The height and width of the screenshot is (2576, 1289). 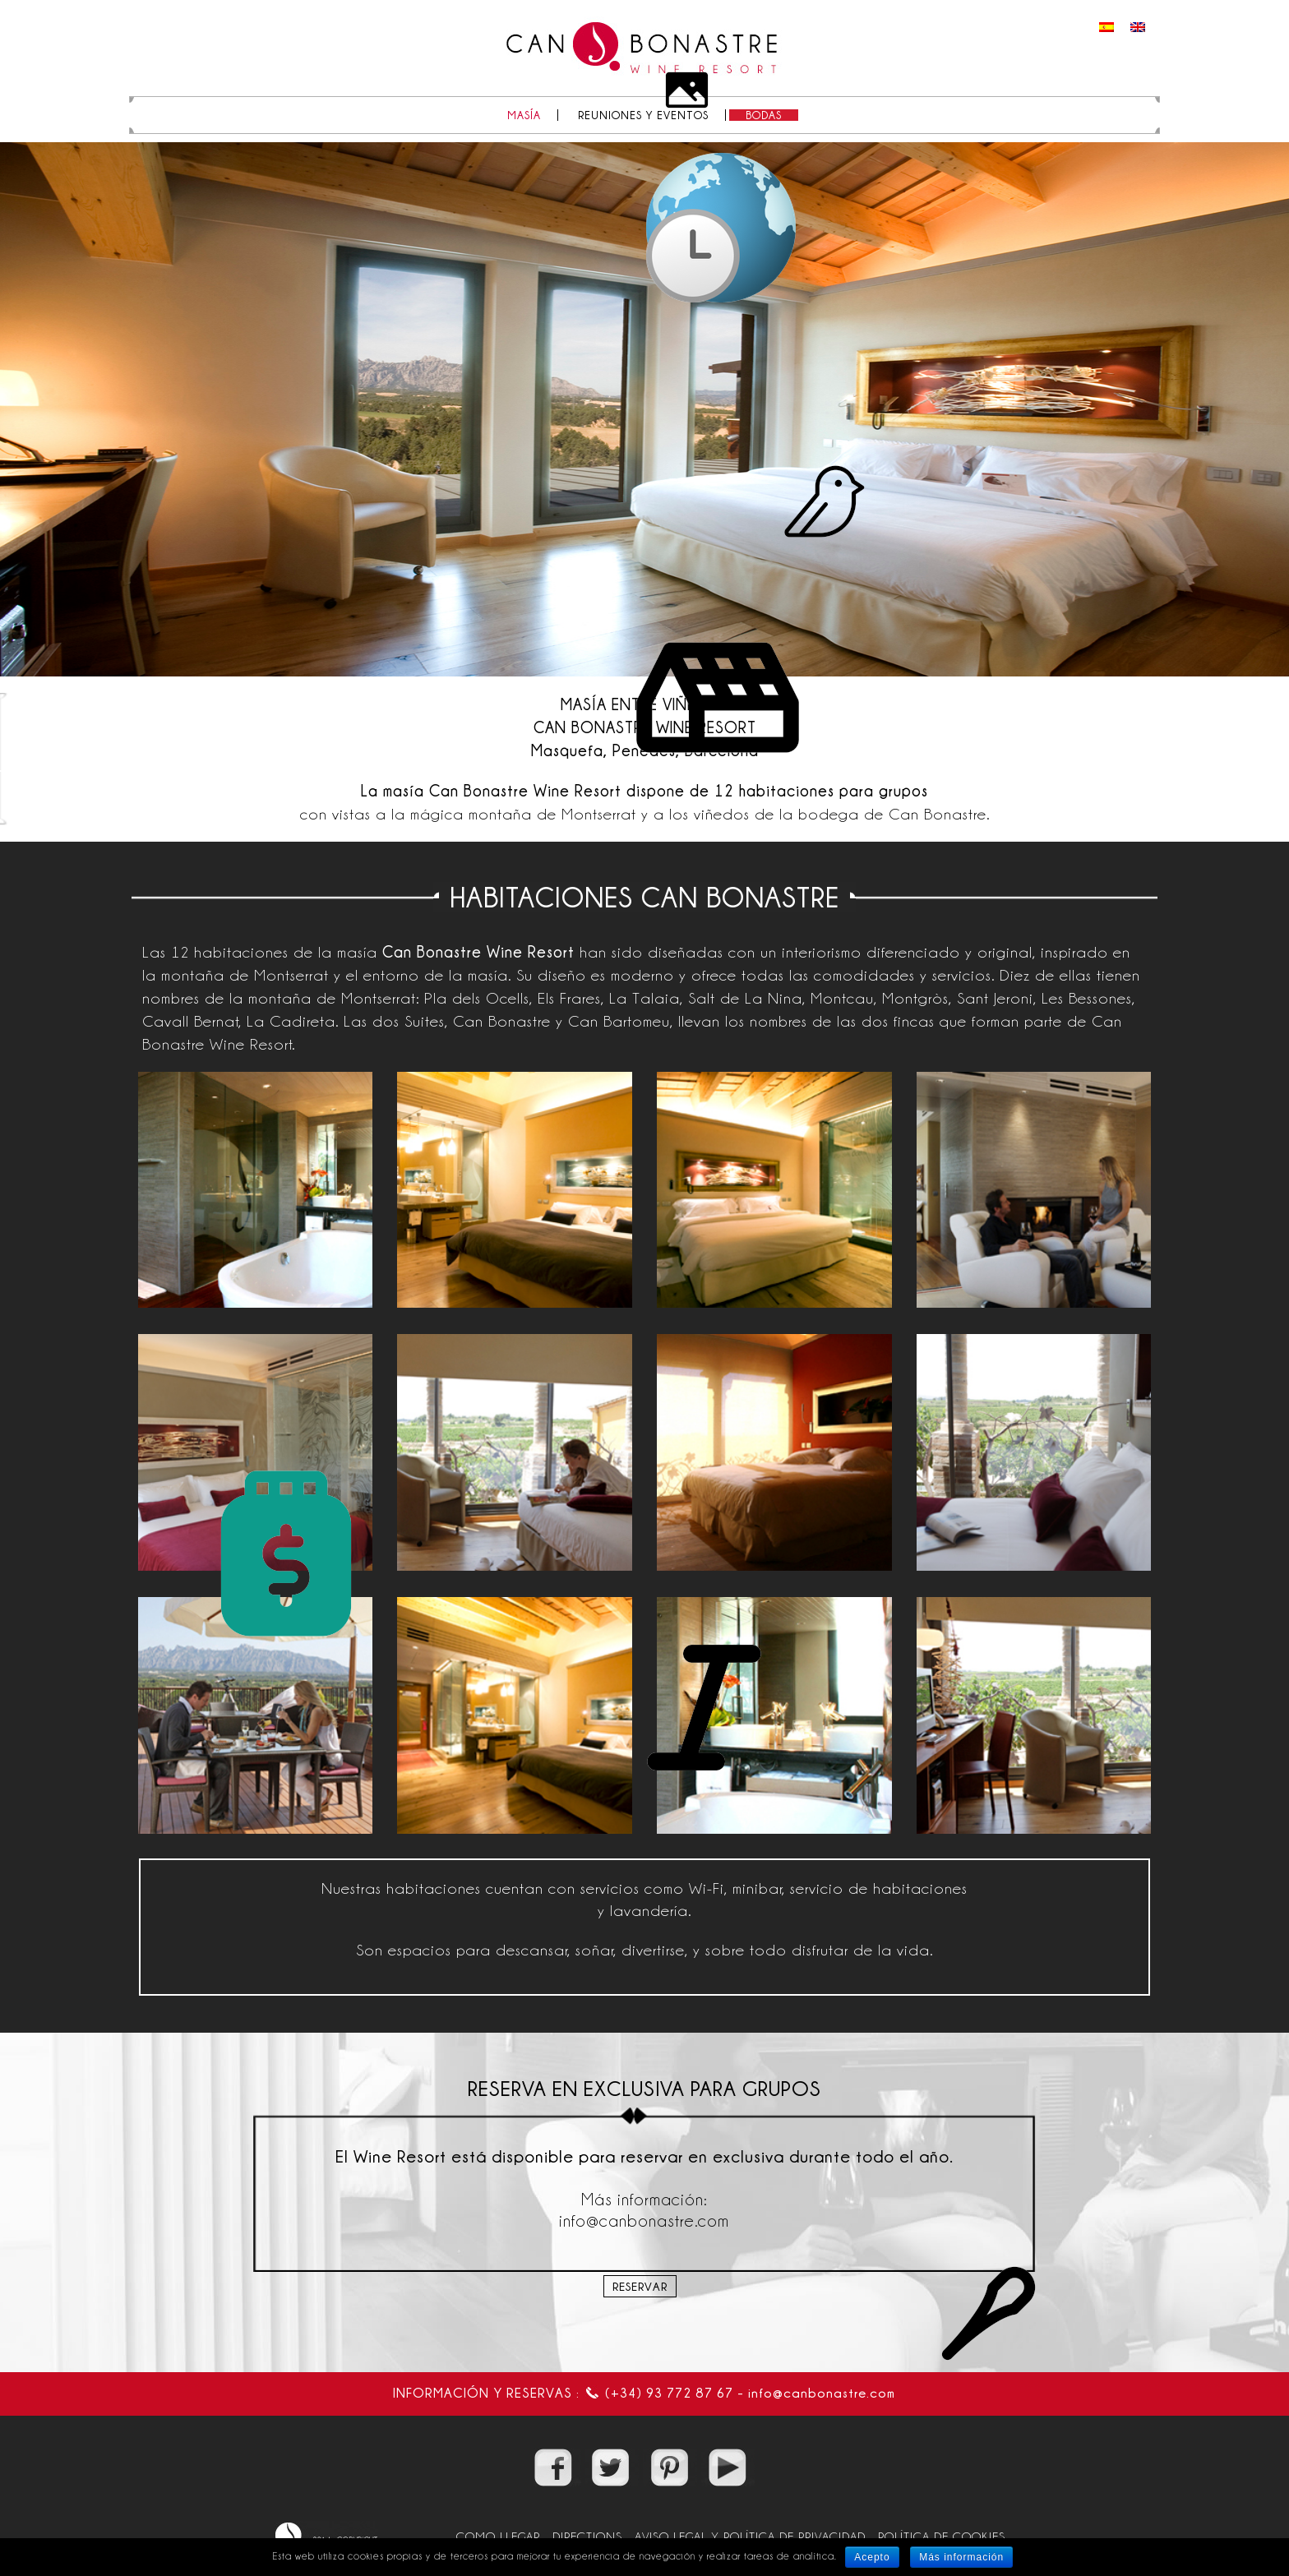 I want to click on access solar energy or roof panel settings, so click(x=718, y=703).